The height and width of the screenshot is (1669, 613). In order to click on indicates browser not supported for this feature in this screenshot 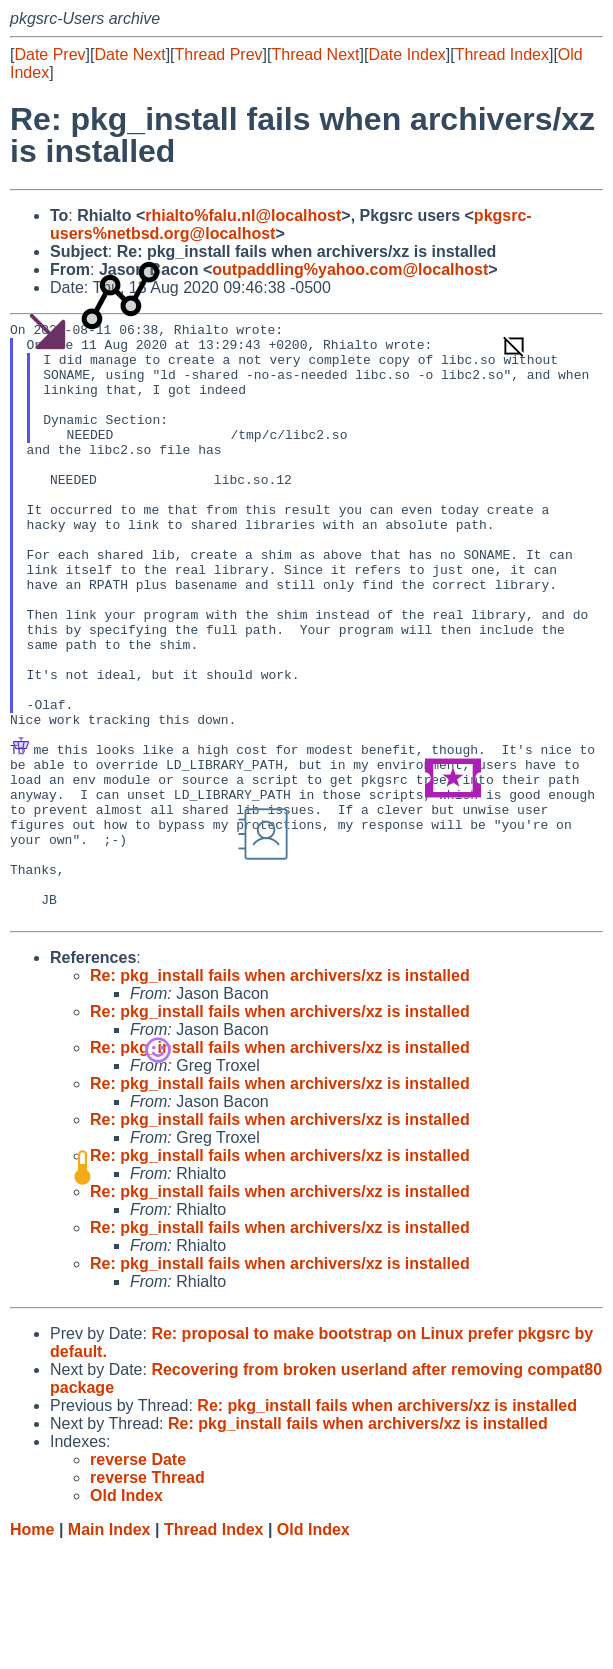, I will do `click(514, 346)`.